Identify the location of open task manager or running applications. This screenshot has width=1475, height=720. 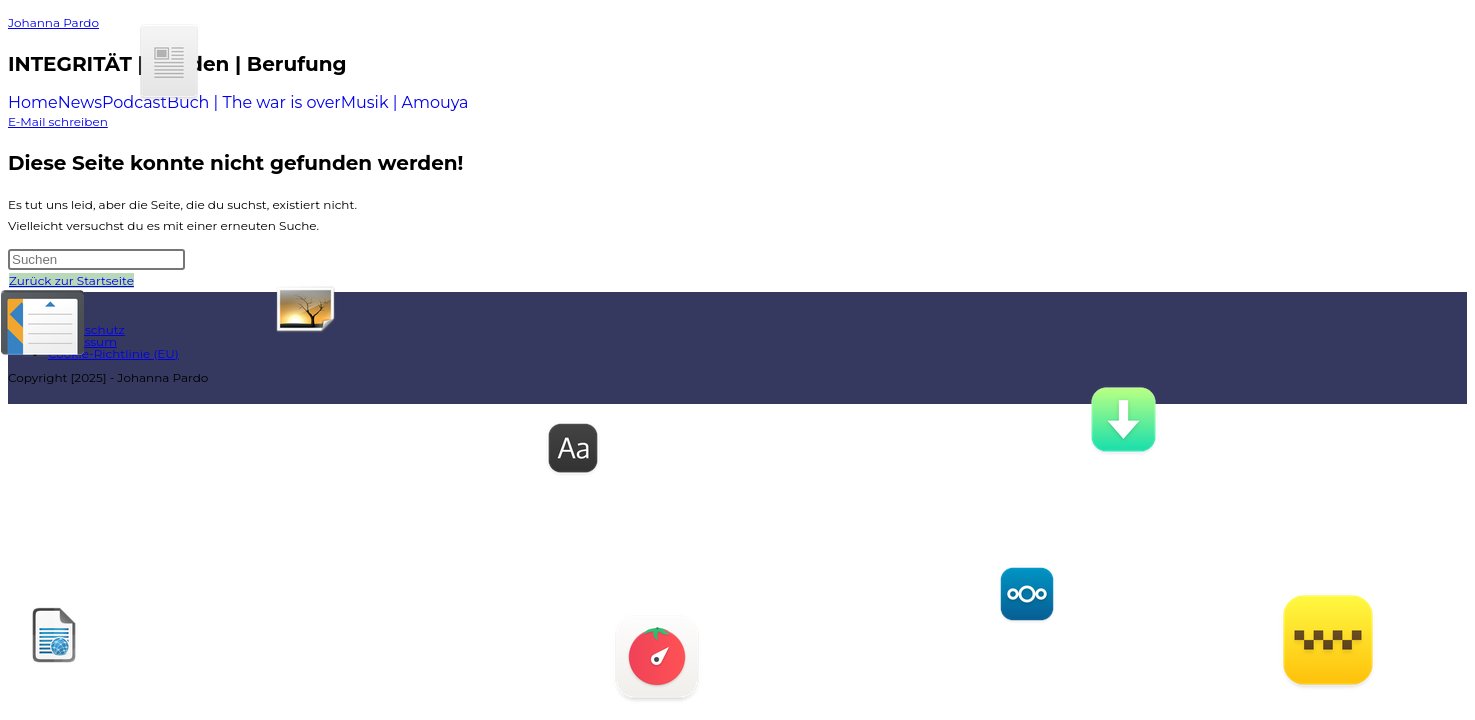
(42, 323).